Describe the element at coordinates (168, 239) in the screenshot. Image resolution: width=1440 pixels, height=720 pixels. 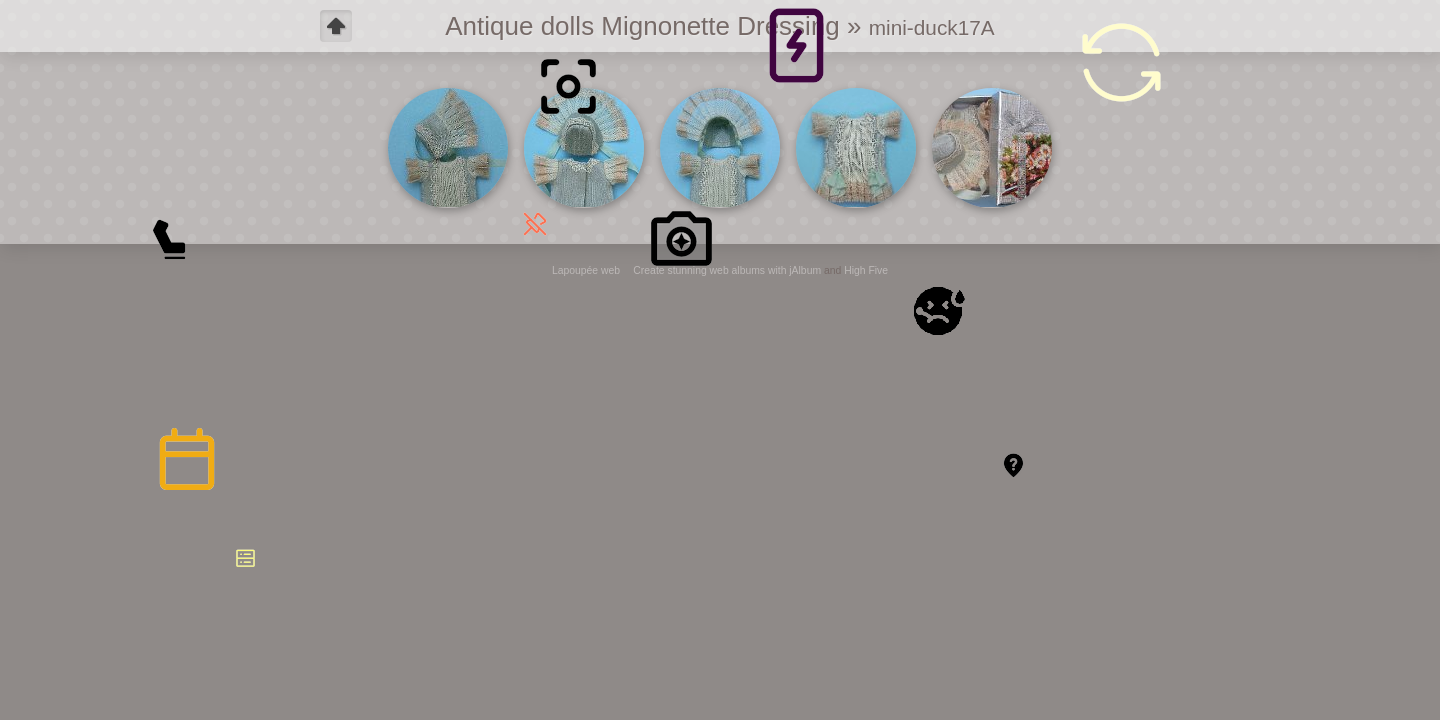
I see `select or reserve a seat` at that location.